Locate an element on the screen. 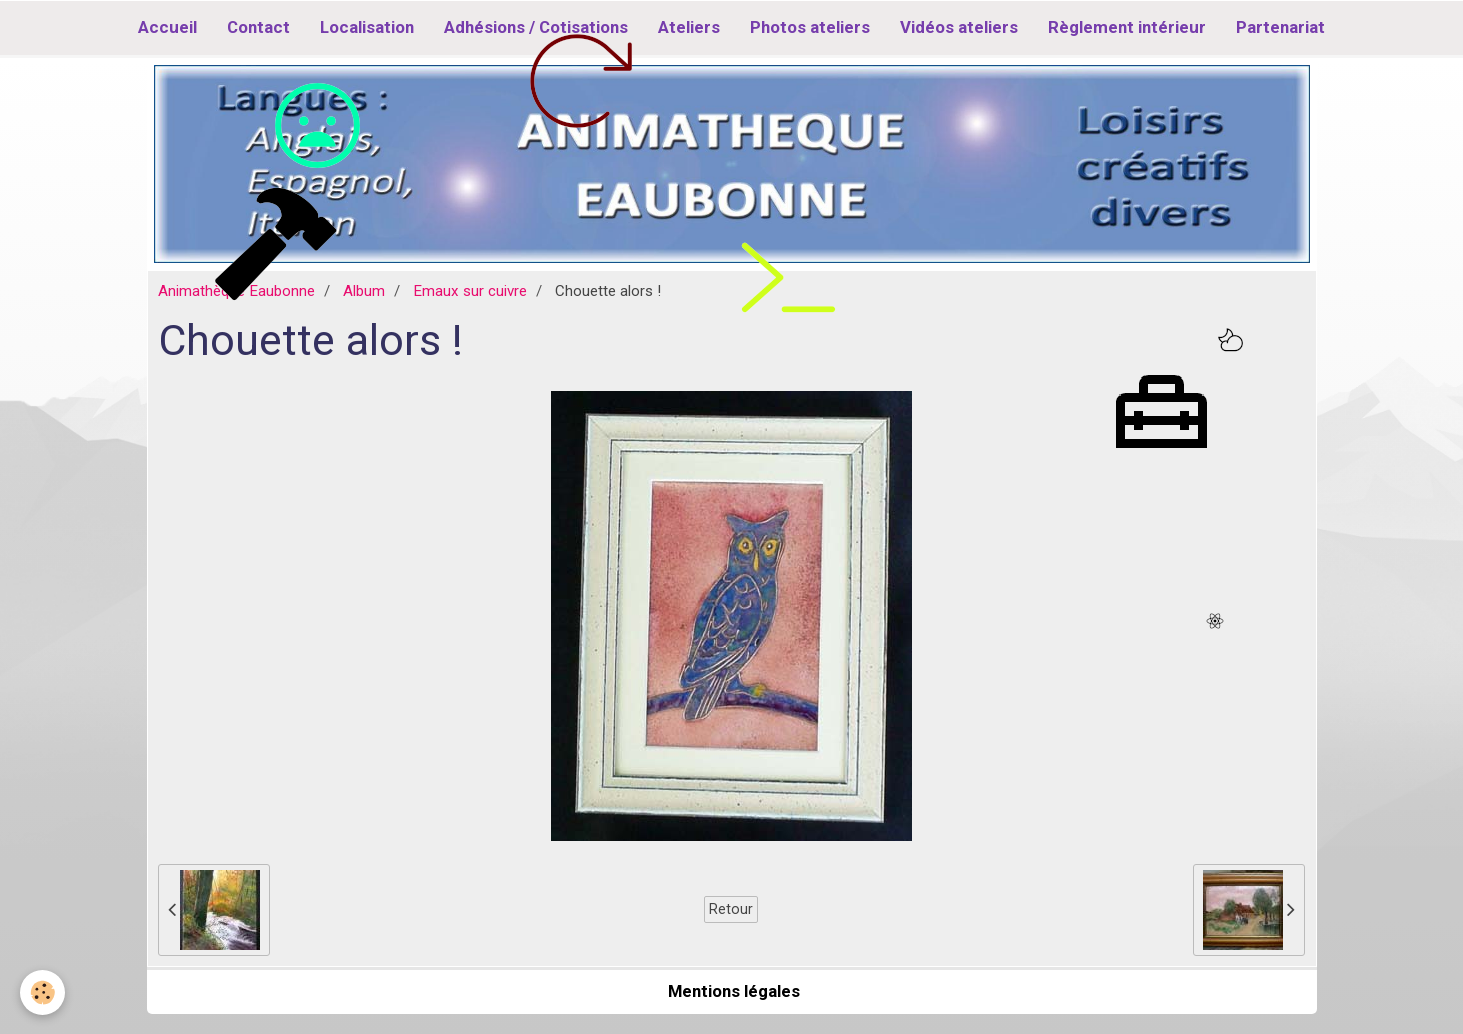 The height and width of the screenshot is (1034, 1463). indicates nighttime or evening weather conditions is located at coordinates (1230, 341).